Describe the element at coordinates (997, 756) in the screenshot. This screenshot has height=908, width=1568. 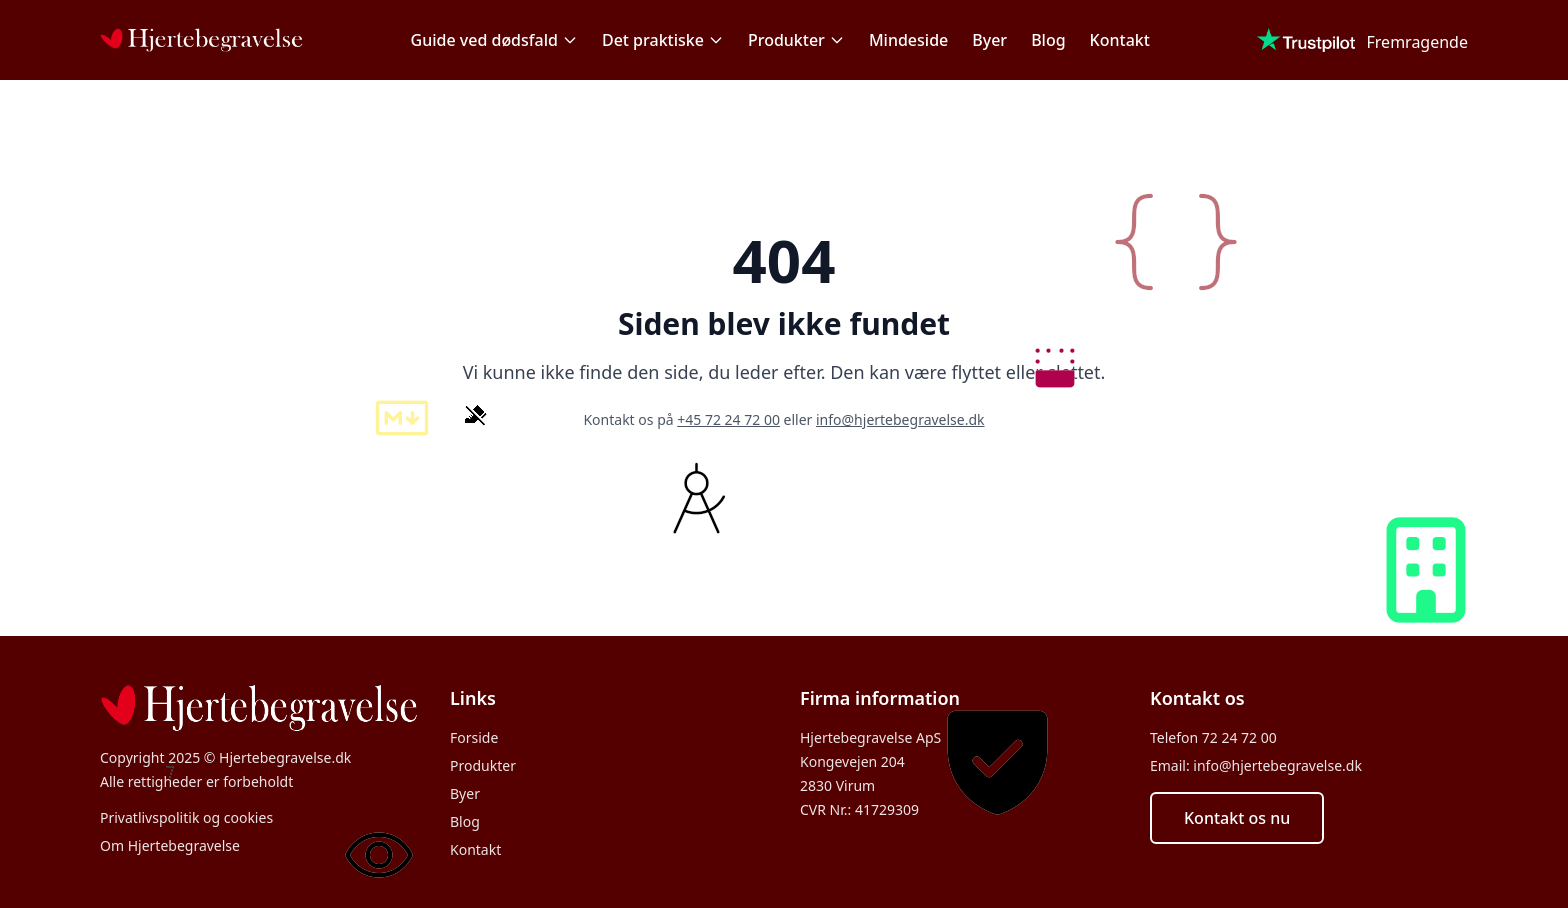
I see `indicates verified or secure status` at that location.